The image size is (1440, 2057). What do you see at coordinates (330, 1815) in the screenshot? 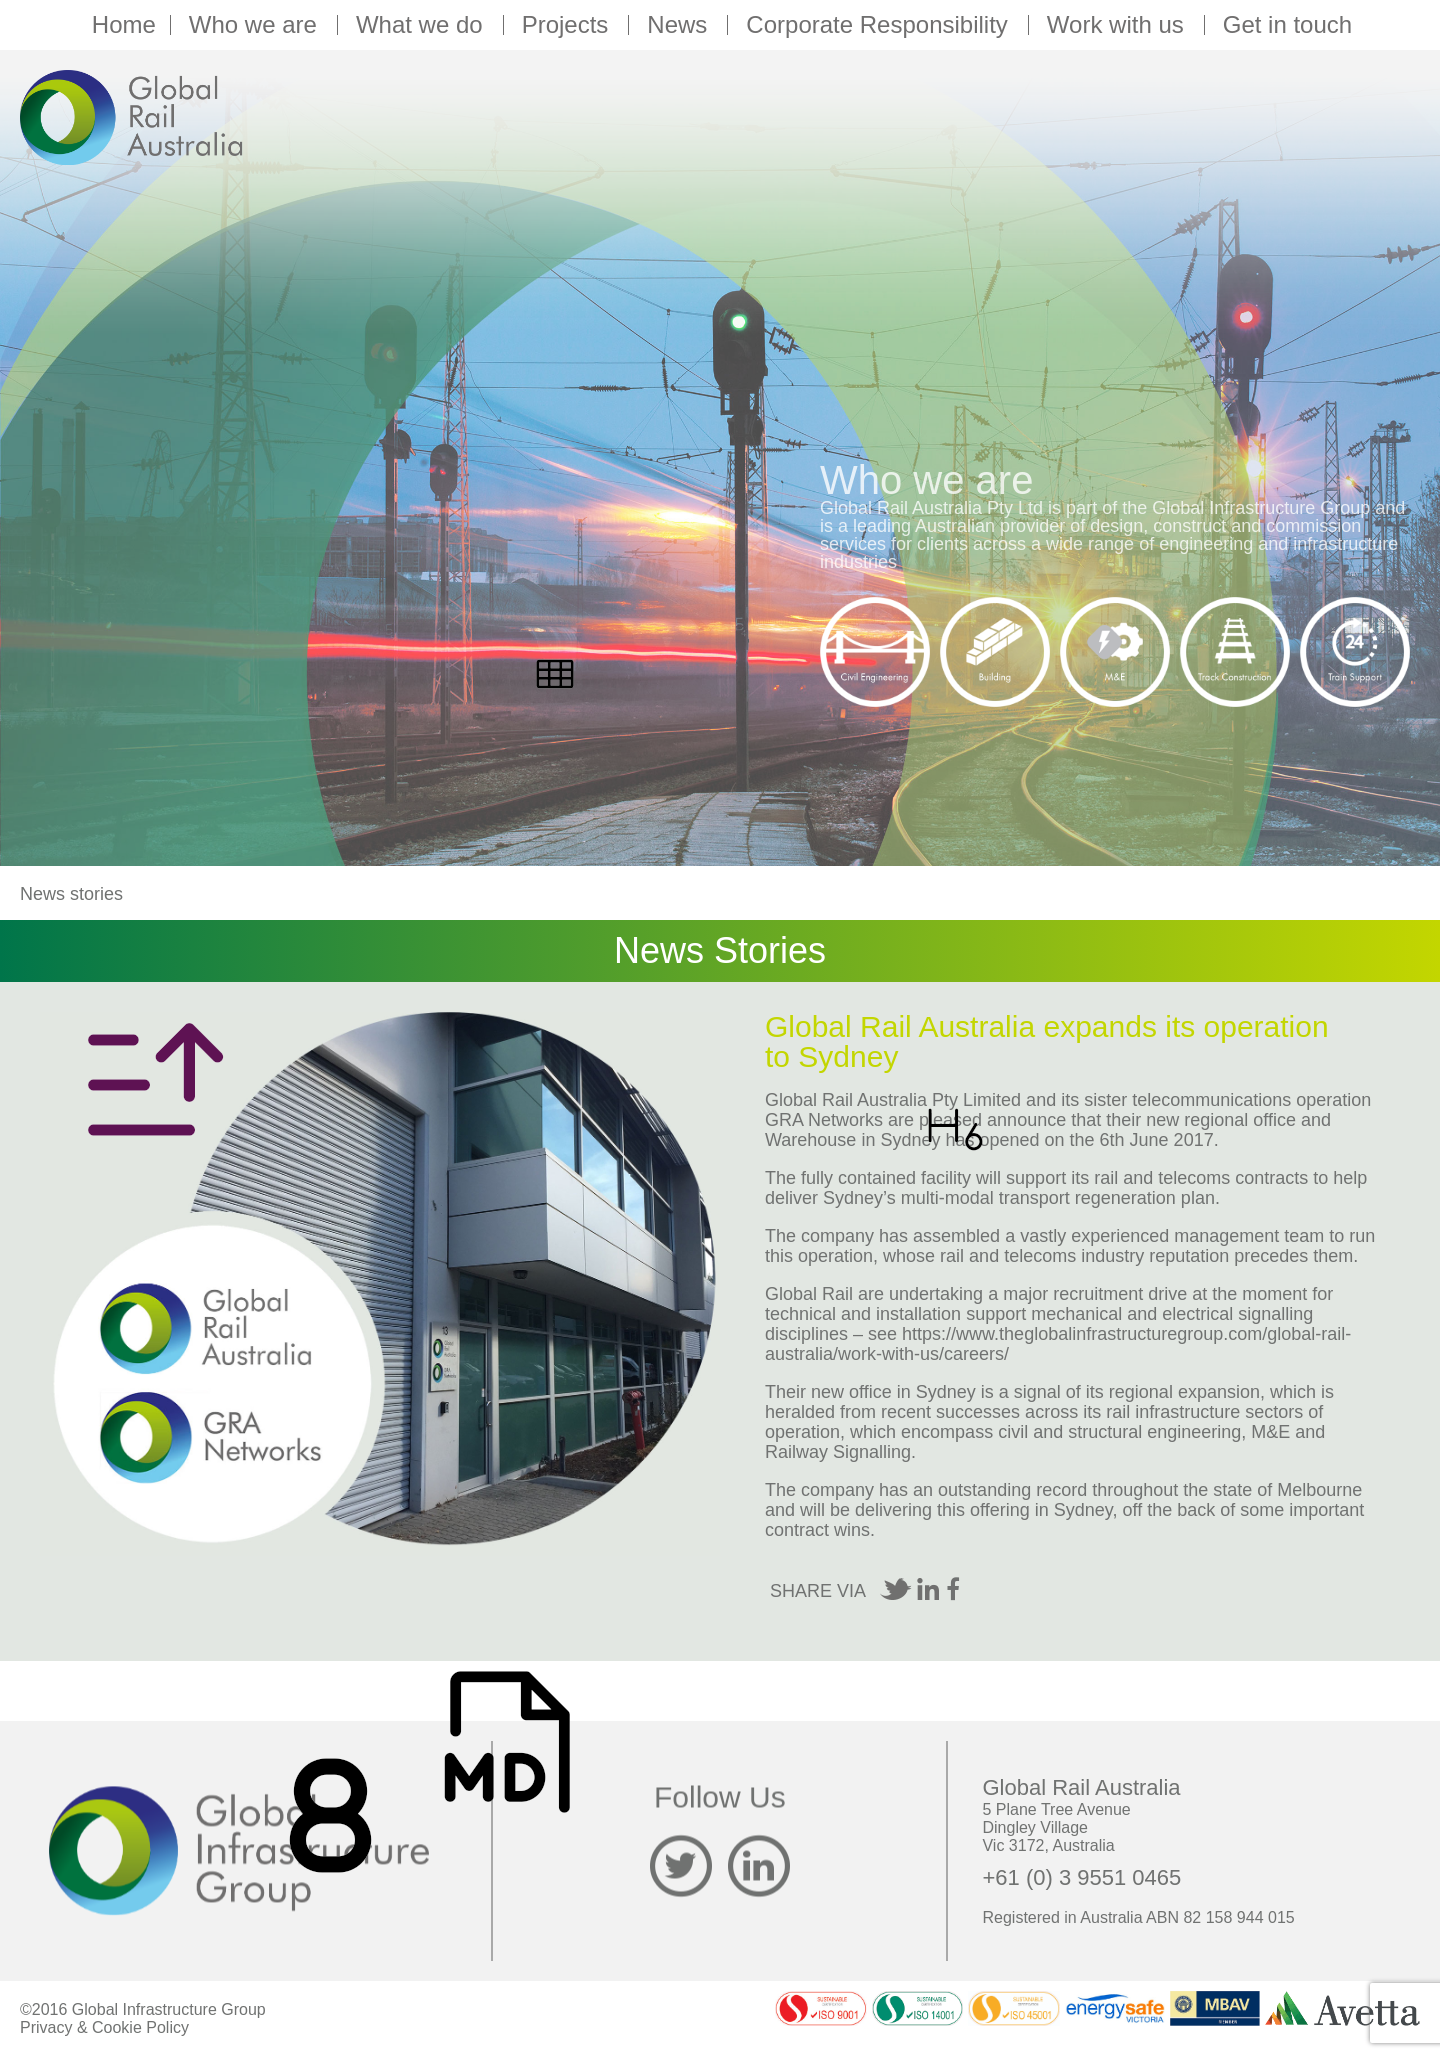
I see `displays the number 8 in a list or ranking` at bounding box center [330, 1815].